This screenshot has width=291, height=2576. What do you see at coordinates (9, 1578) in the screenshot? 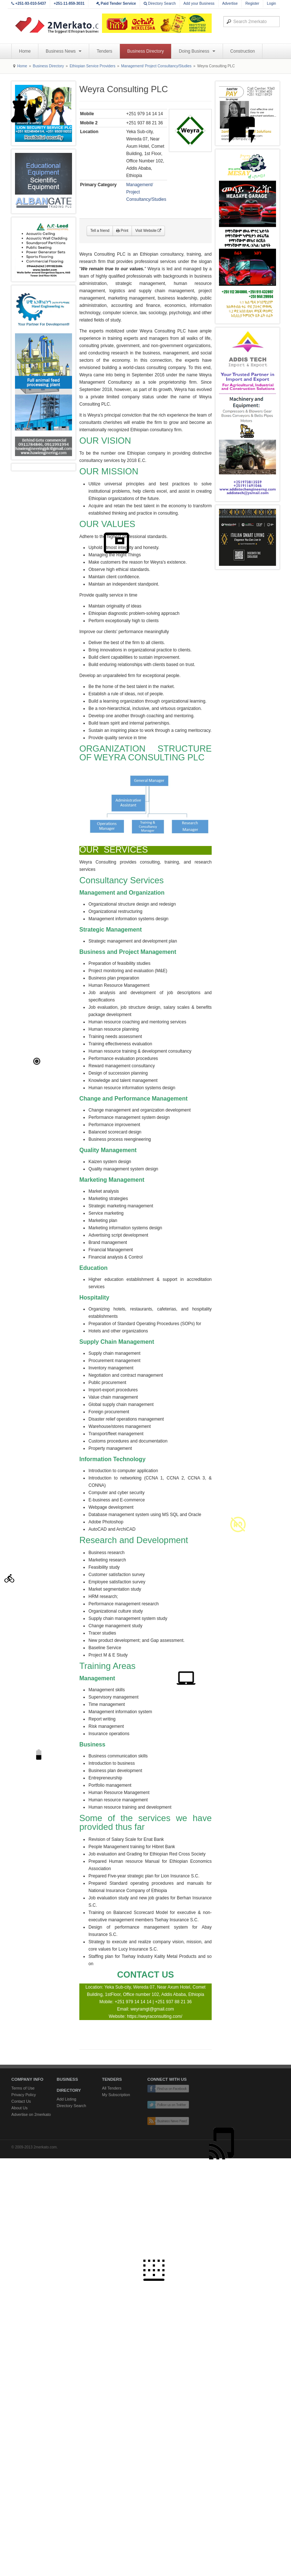
I see `get cycling directions` at bounding box center [9, 1578].